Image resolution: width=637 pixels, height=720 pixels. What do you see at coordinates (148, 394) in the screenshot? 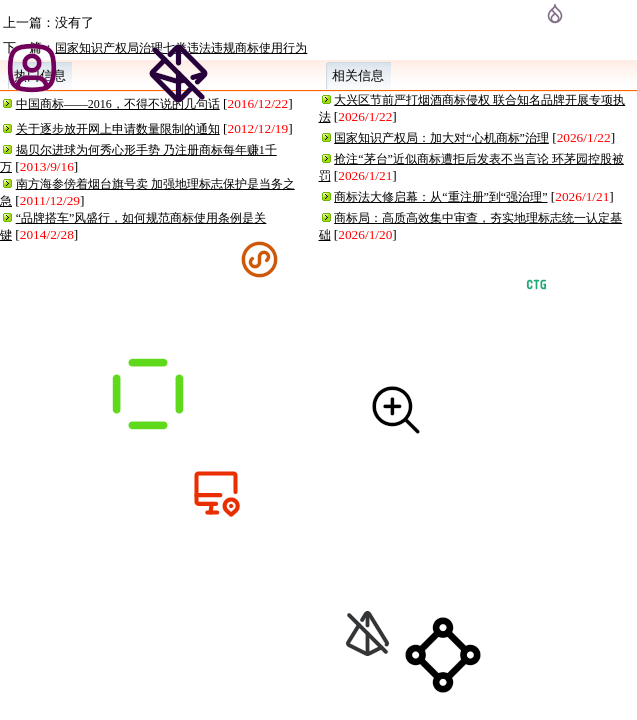
I see `apply borders to left and right sides only` at bounding box center [148, 394].